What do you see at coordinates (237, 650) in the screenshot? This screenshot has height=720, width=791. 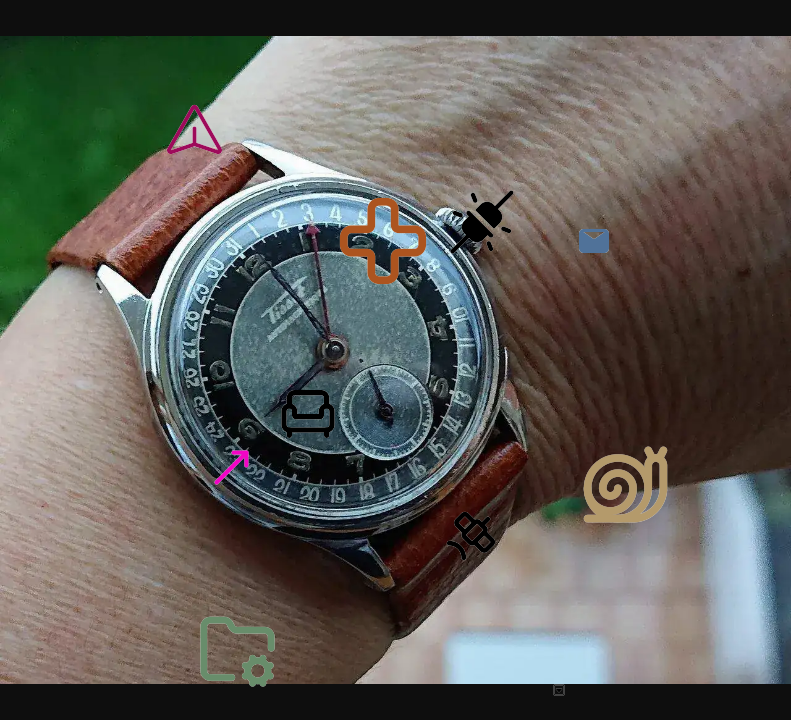 I see `access folder settings` at bounding box center [237, 650].